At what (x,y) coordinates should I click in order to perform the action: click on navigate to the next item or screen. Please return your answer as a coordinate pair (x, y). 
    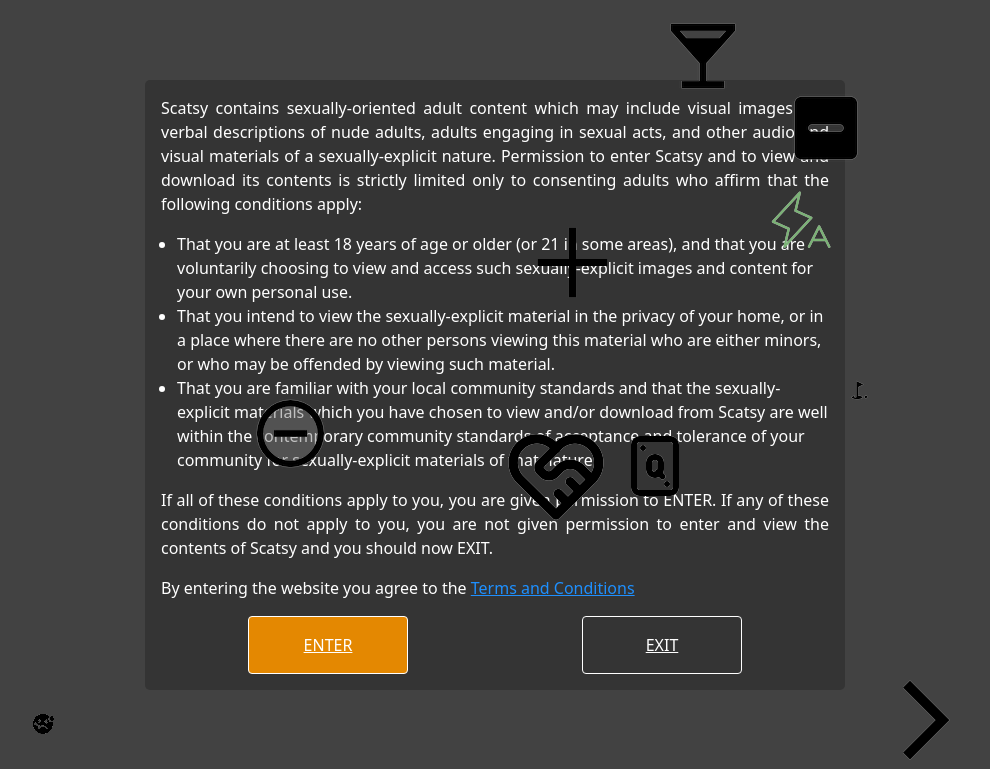
    Looking at the image, I should click on (925, 720).